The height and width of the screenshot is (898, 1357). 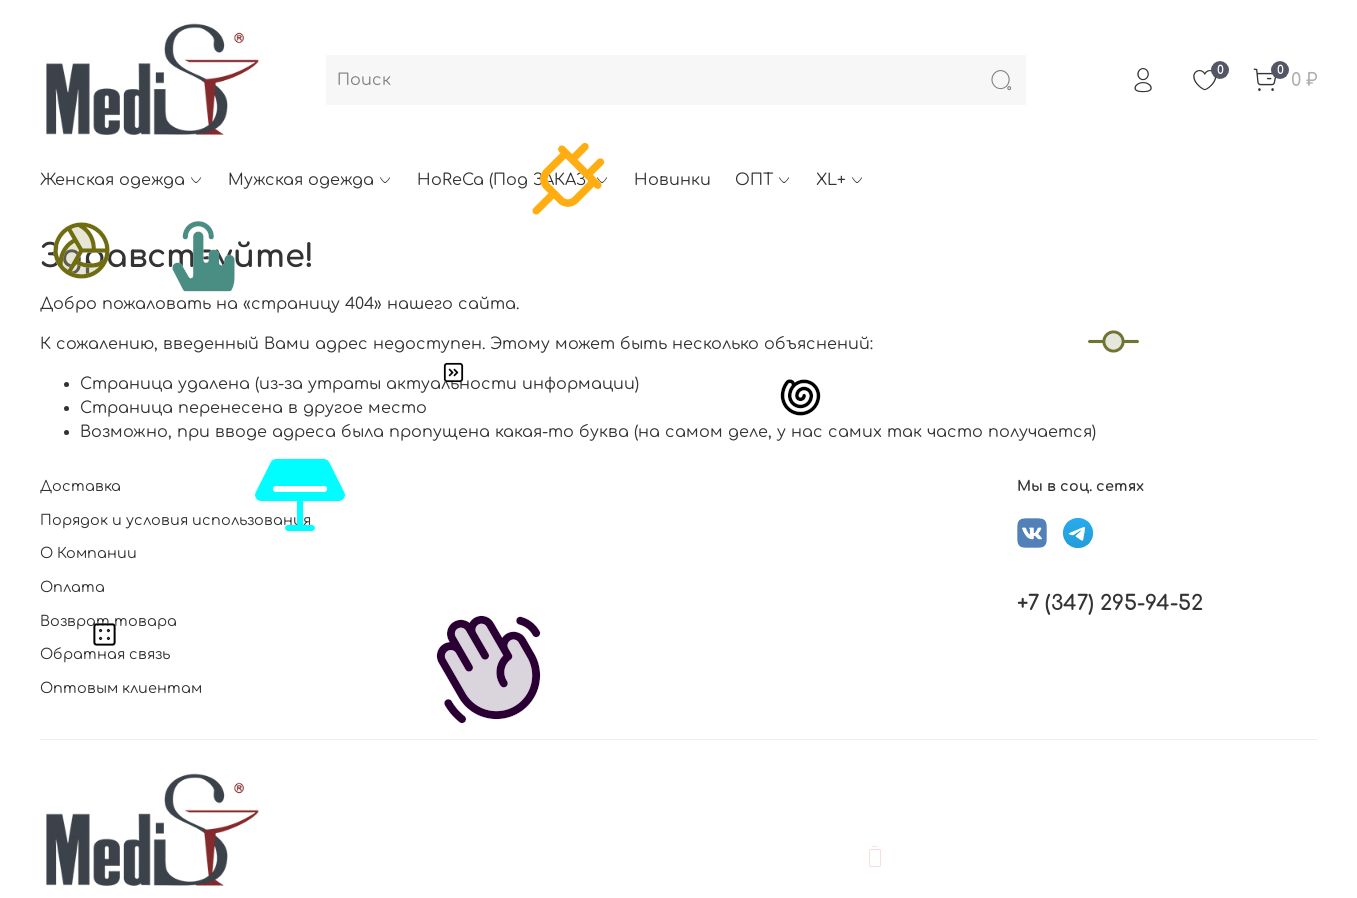 I want to click on indicates battery is completely drained, so click(x=875, y=857).